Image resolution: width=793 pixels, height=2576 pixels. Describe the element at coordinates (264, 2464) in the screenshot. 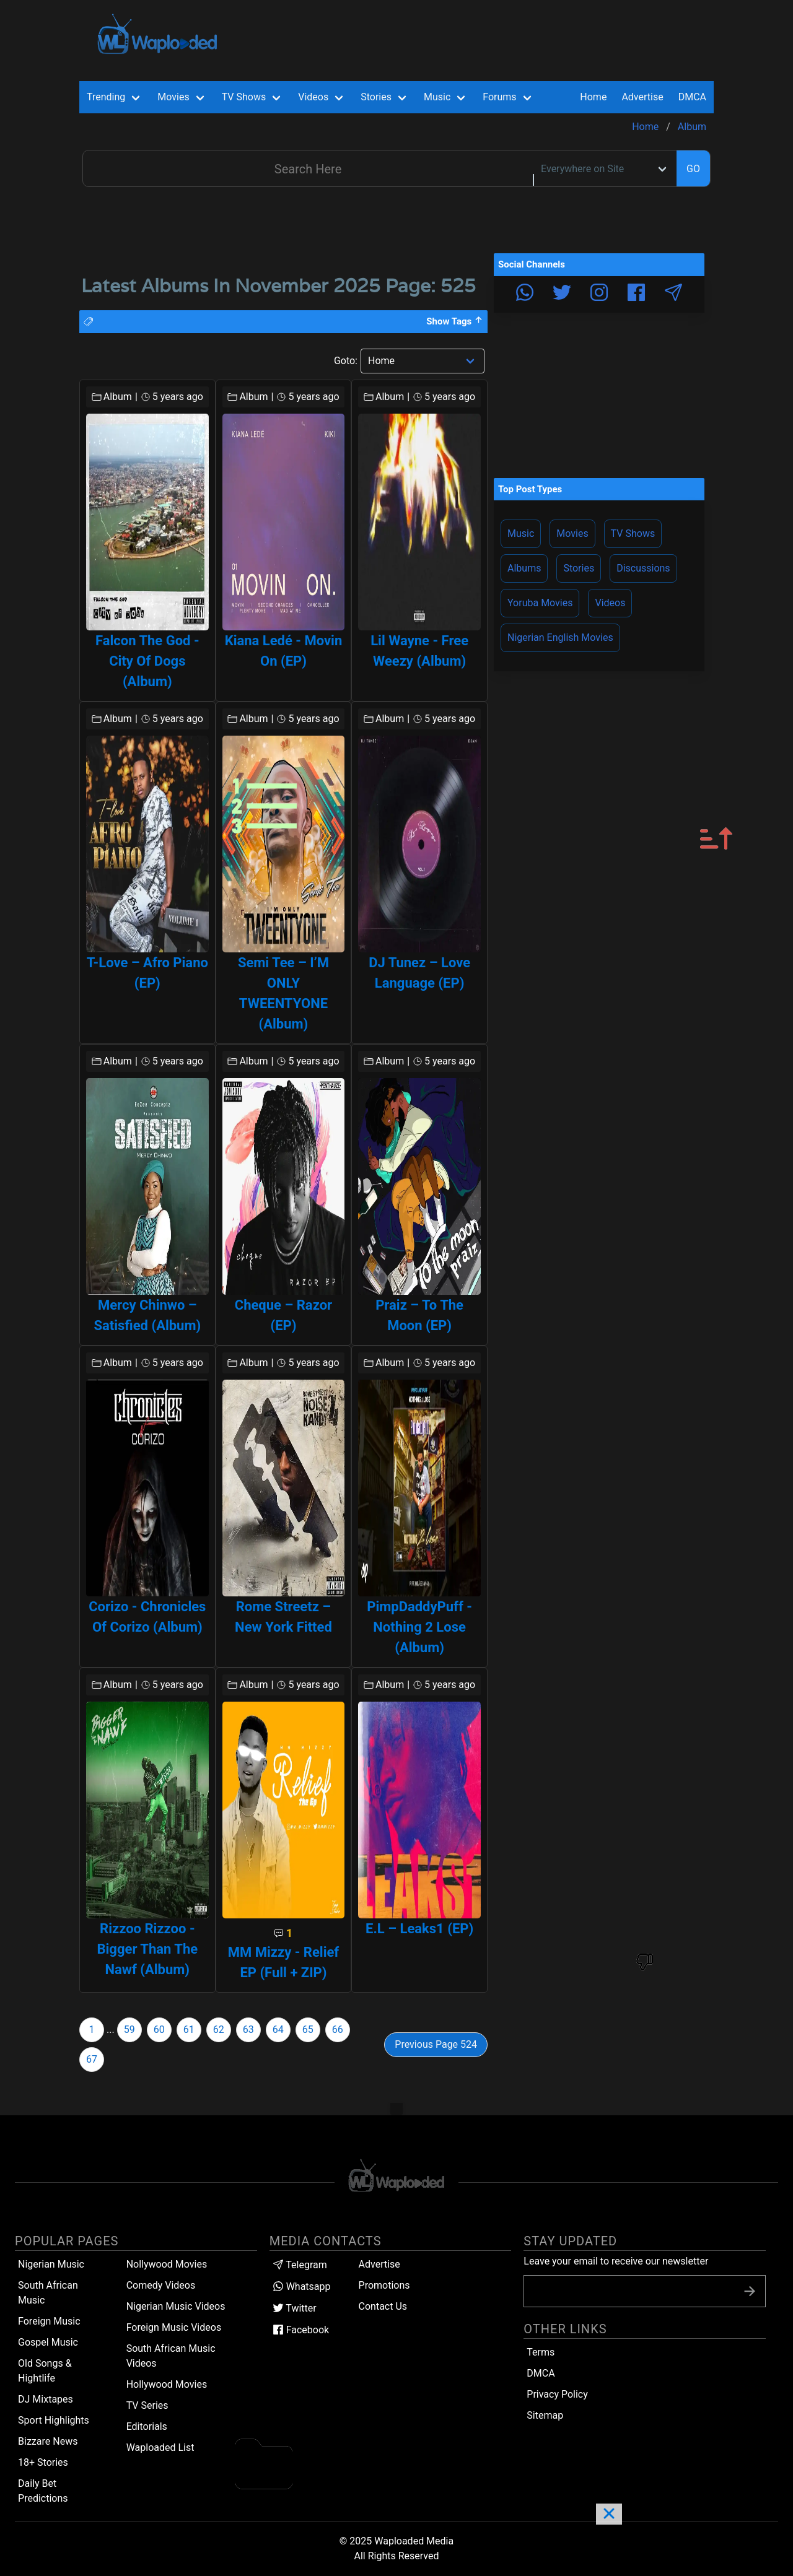

I see `open folder or directory` at that location.